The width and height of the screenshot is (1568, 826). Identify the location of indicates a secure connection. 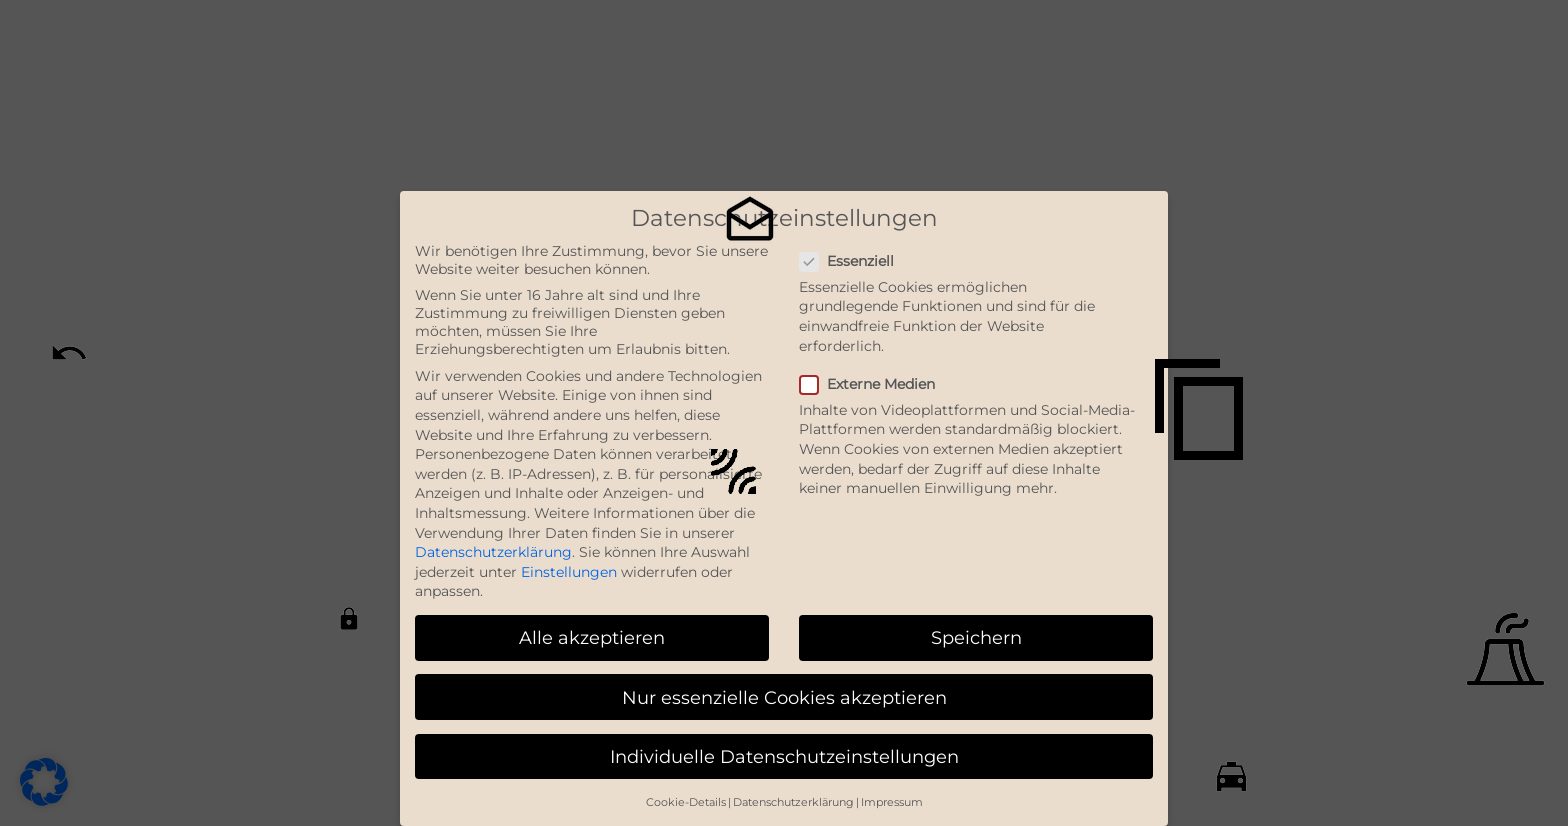
(349, 619).